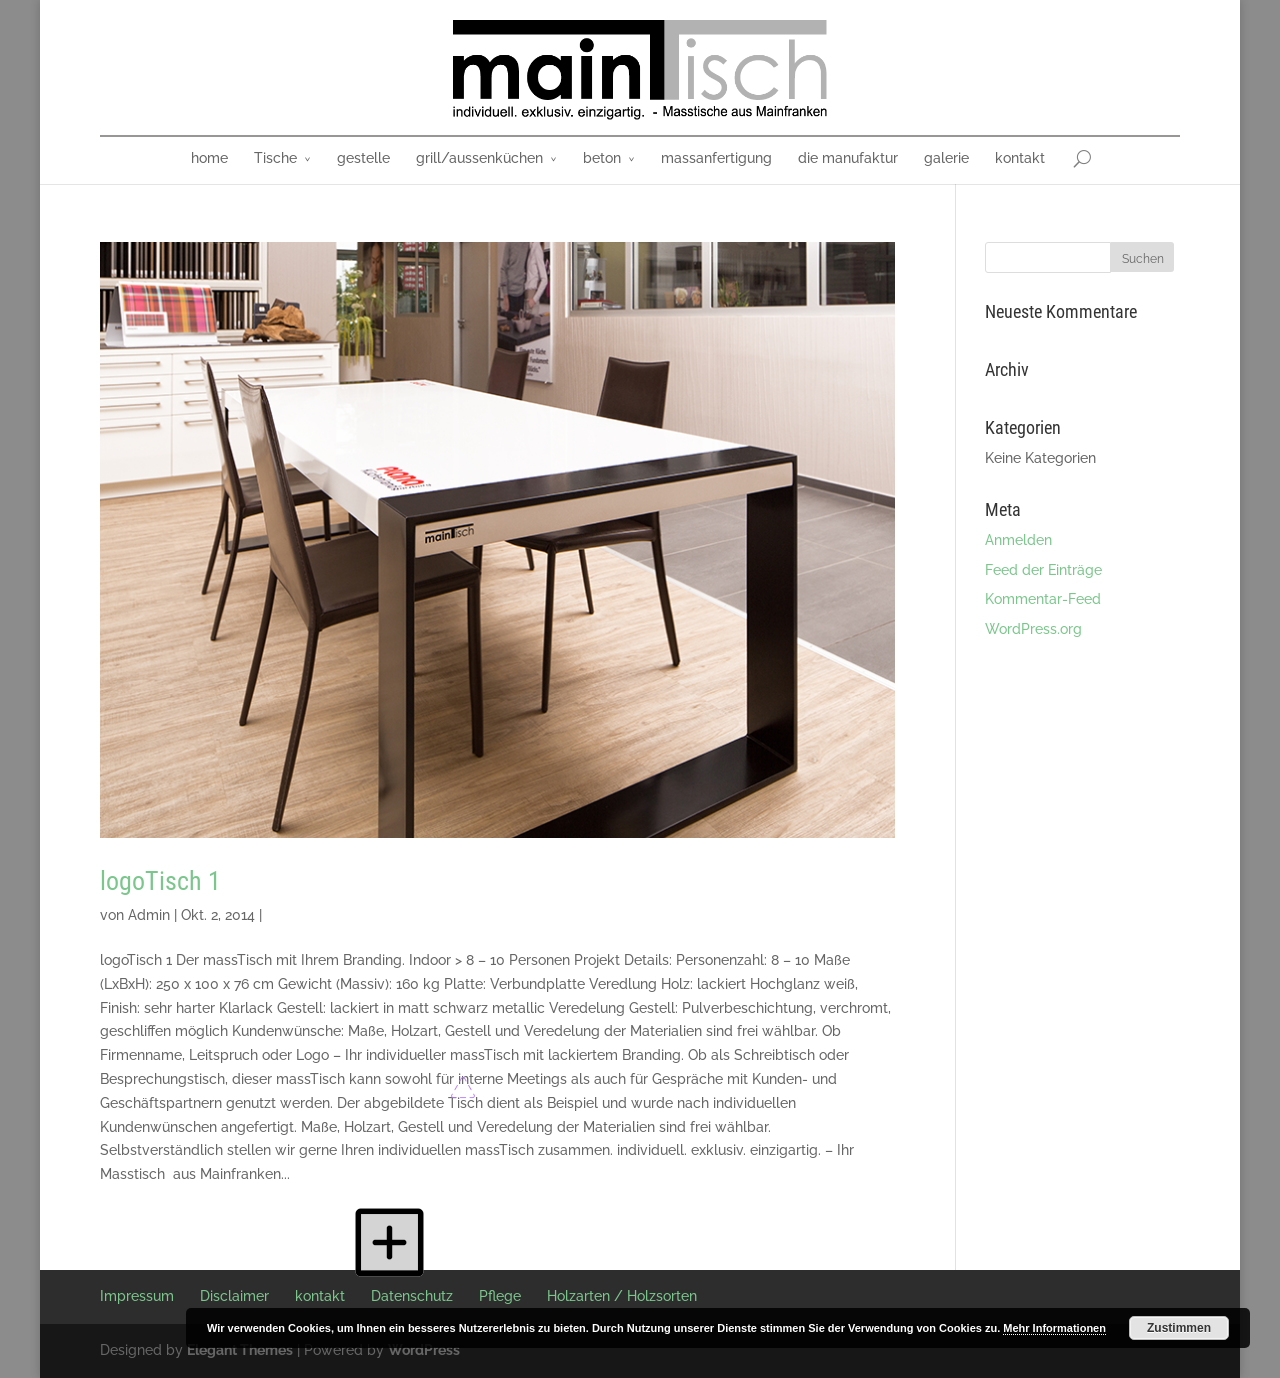 Image resolution: width=1280 pixels, height=1378 pixels. Describe the element at coordinates (463, 1088) in the screenshot. I see `indicates incomplete or pending status` at that location.